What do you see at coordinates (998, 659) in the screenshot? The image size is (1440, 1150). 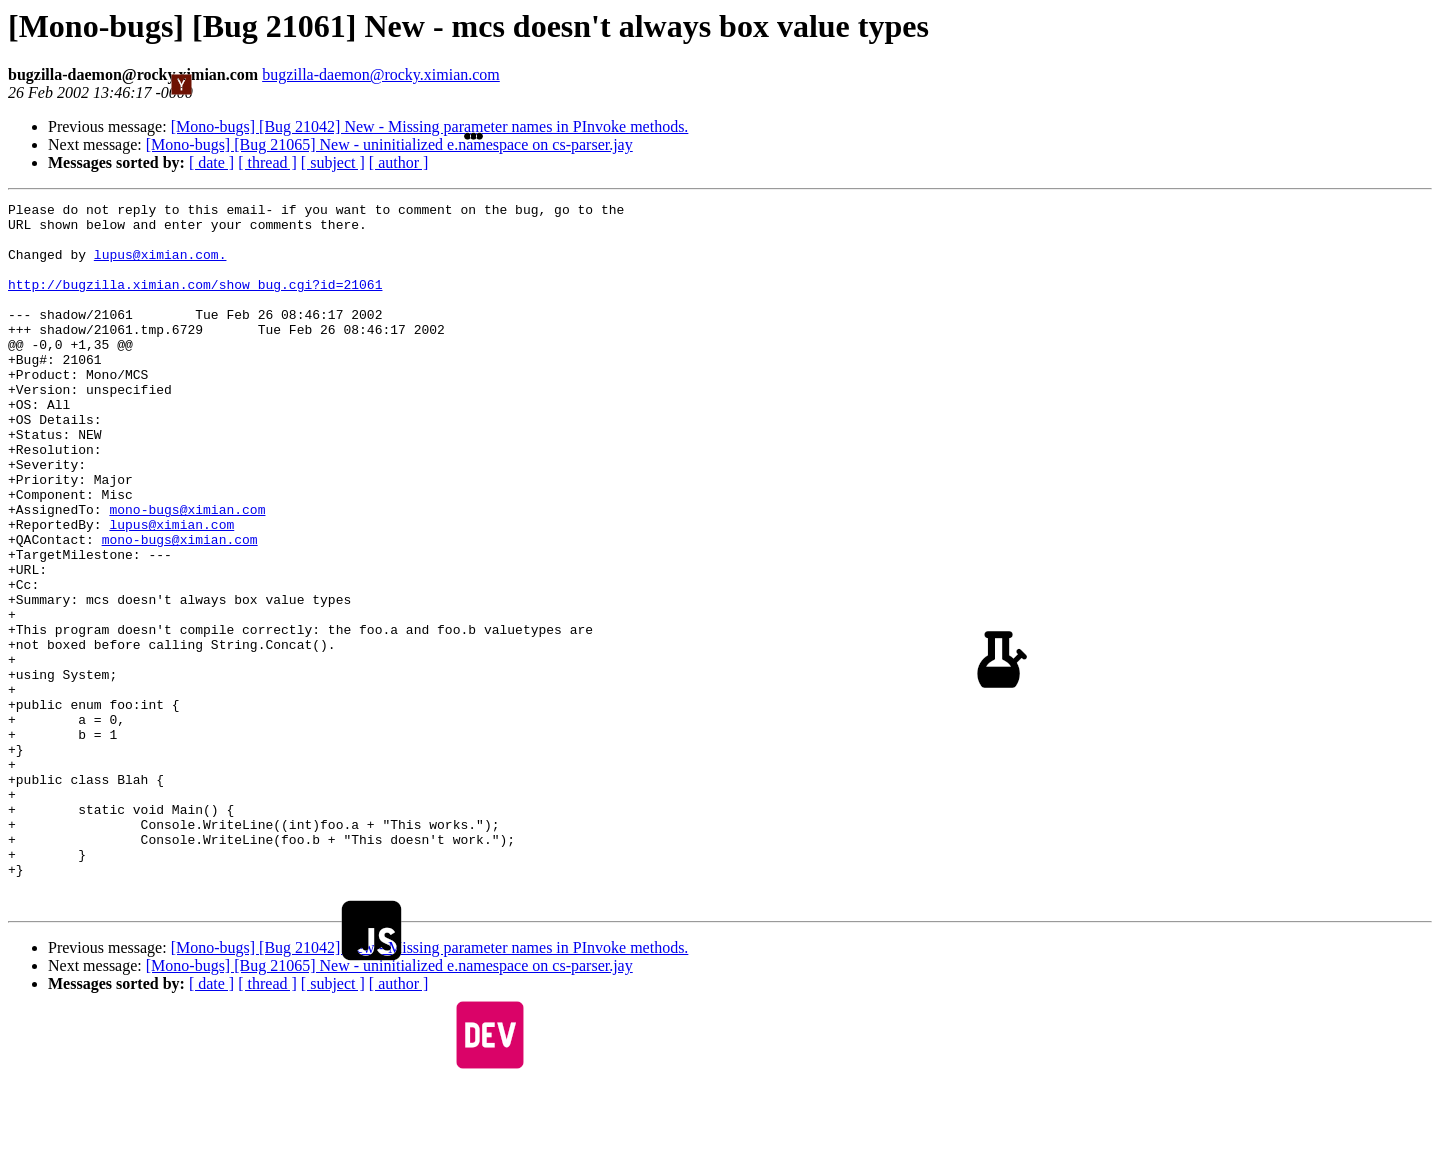 I see `access cannabis or smoking-related content` at bounding box center [998, 659].